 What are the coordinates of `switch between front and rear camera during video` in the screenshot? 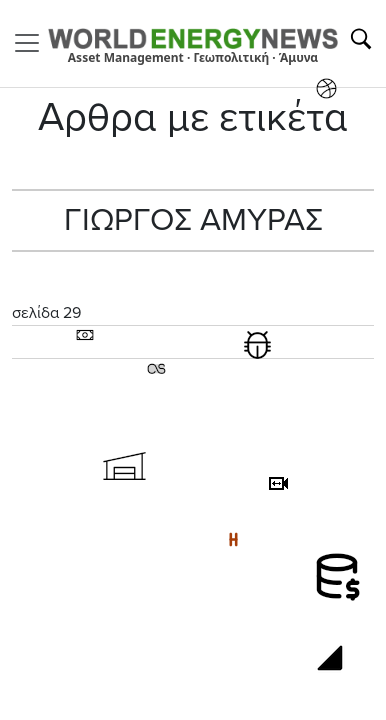 It's located at (278, 483).